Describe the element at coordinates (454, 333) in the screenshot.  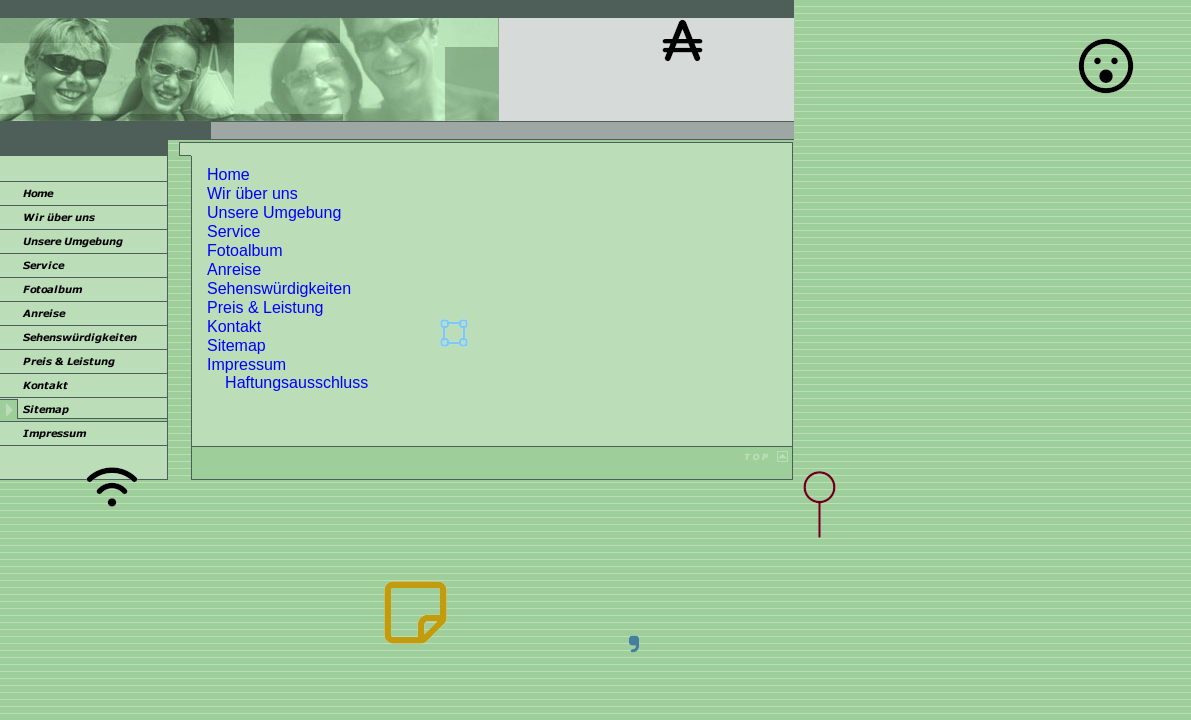
I see `adjust vector shape boundaries` at that location.